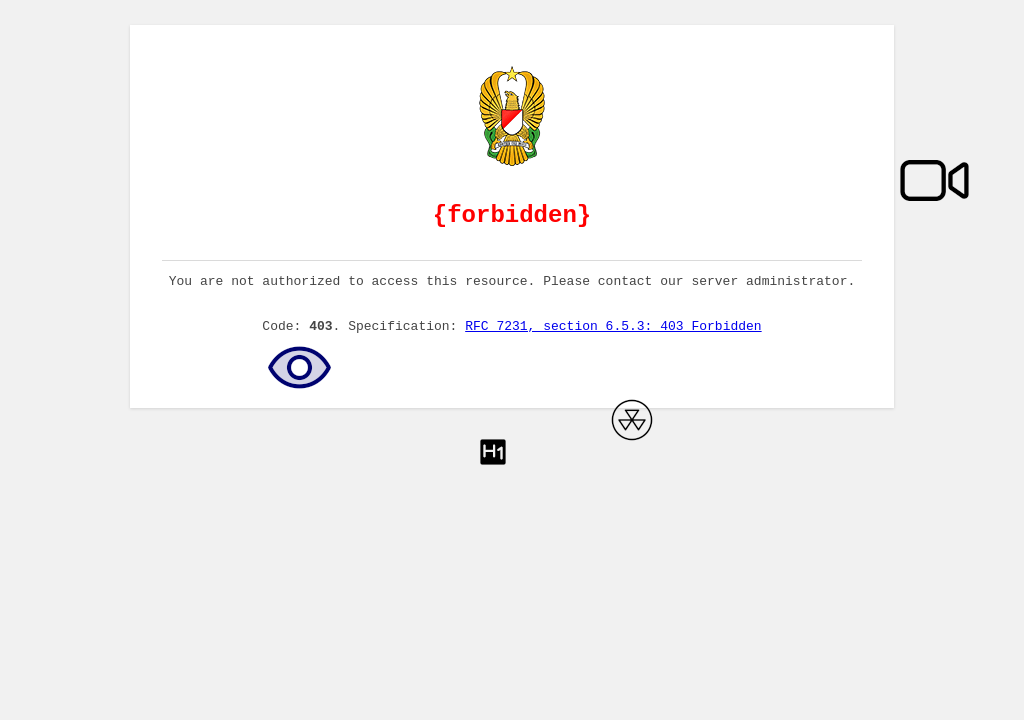  What do you see at coordinates (934, 180) in the screenshot?
I see `start a video call` at bounding box center [934, 180].